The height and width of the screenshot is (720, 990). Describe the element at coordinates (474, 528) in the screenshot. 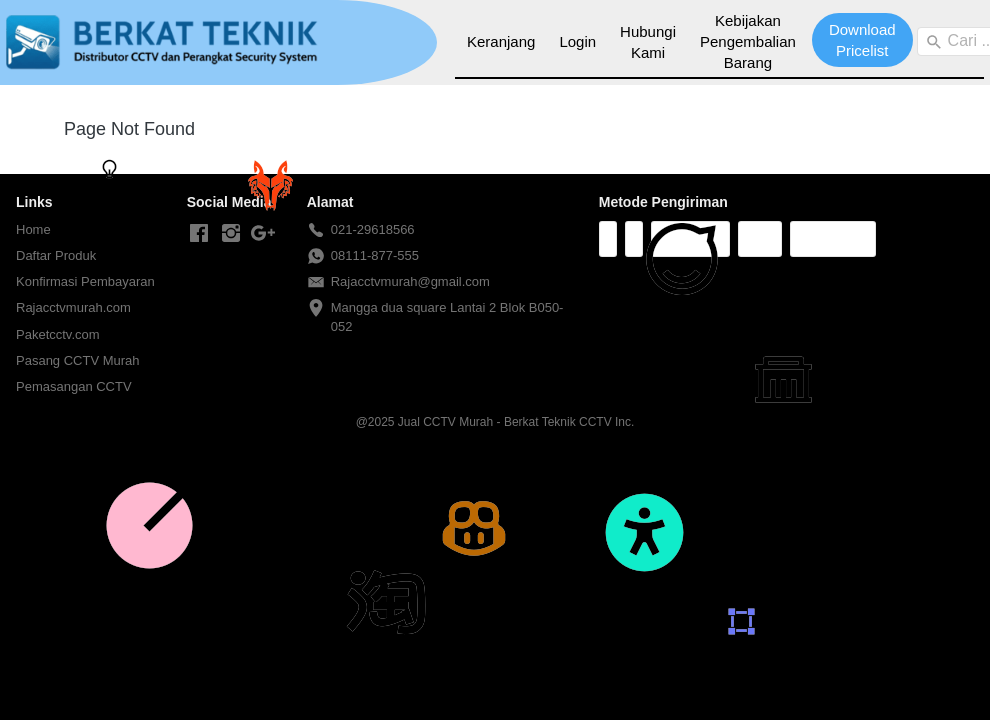

I see `open microsoft copilot` at that location.